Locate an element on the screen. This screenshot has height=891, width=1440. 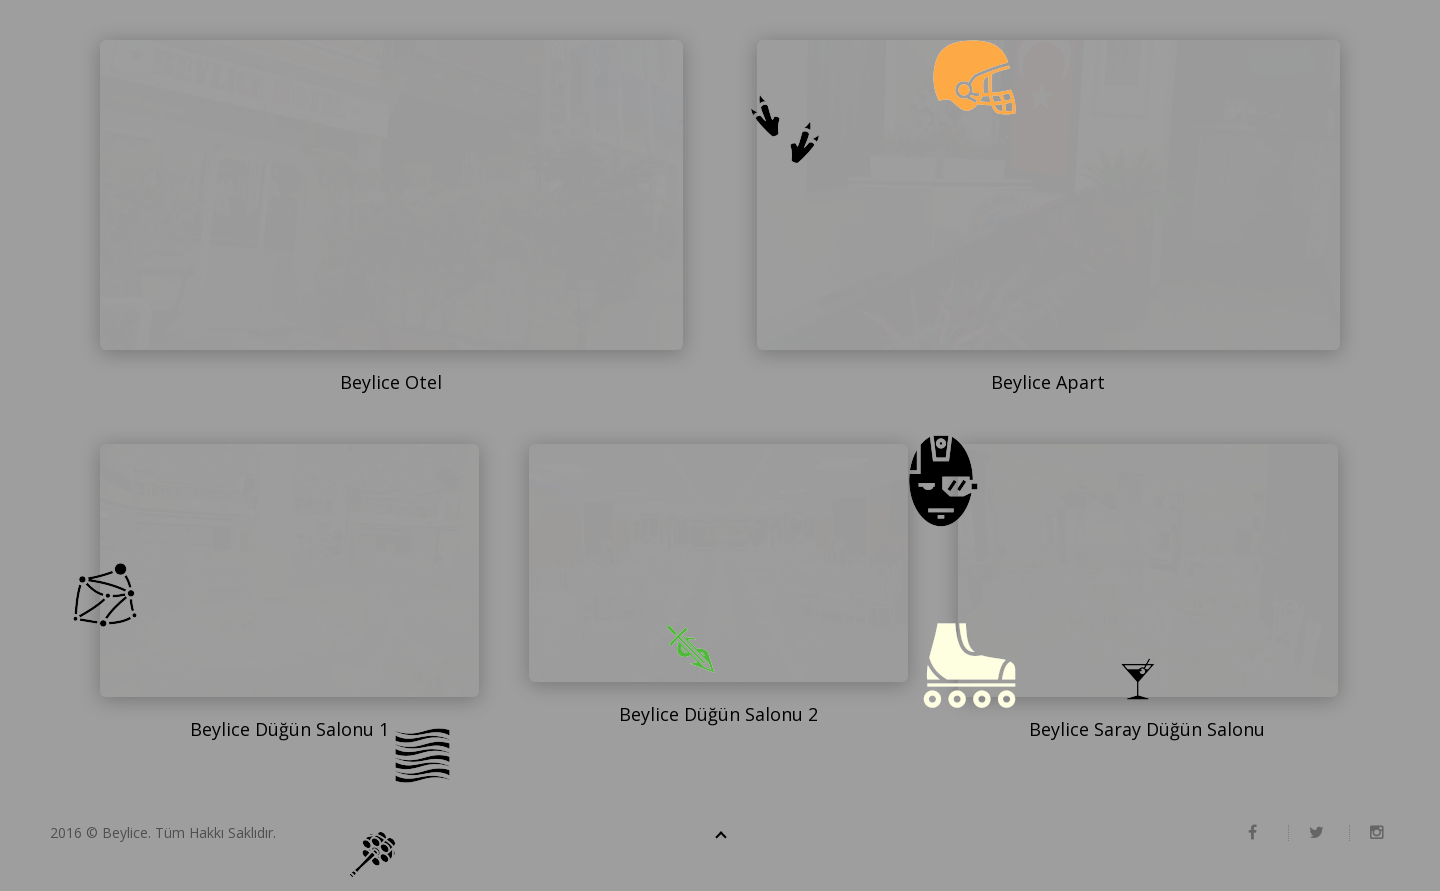
access bar or cocktail menu is located at coordinates (1138, 679).